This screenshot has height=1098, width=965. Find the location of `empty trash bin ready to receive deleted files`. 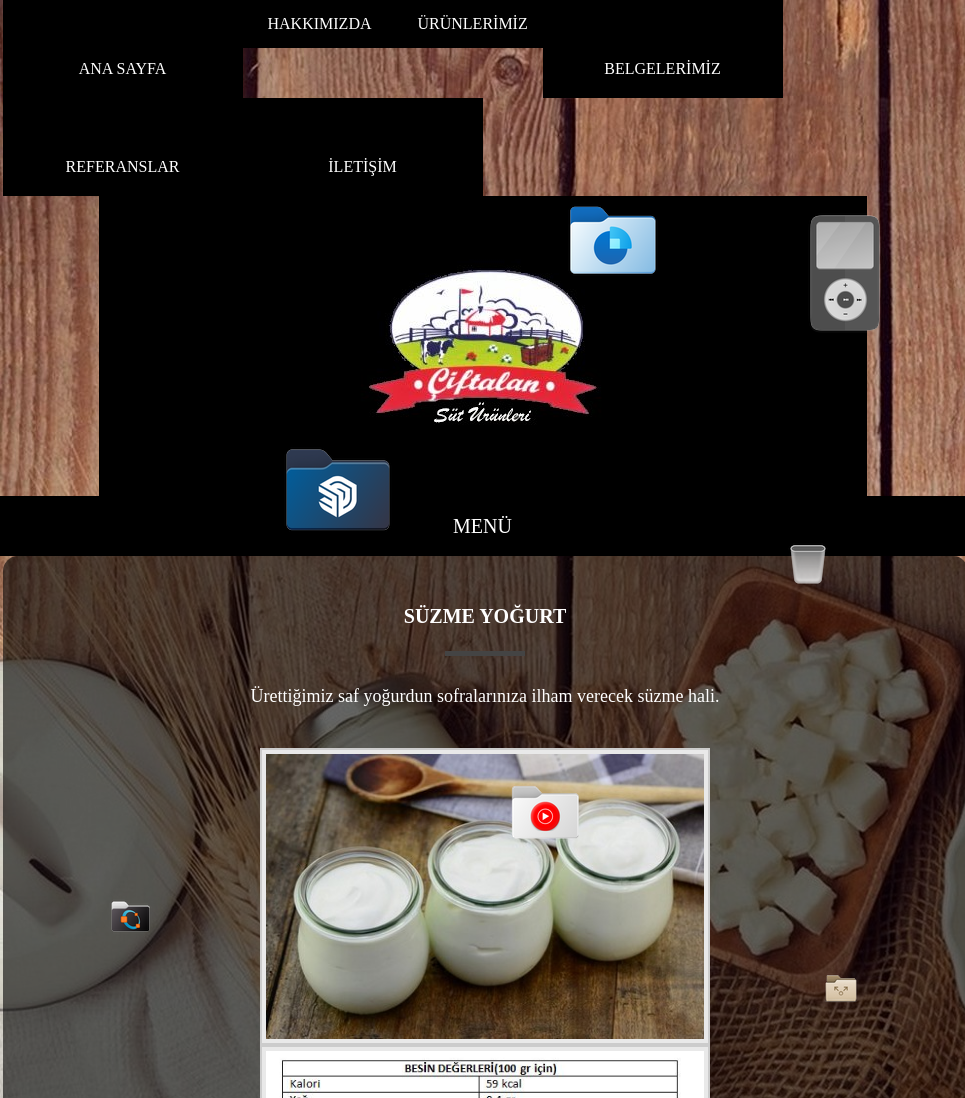

empty trash bin ready to receive deleted files is located at coordinates (808, 564).